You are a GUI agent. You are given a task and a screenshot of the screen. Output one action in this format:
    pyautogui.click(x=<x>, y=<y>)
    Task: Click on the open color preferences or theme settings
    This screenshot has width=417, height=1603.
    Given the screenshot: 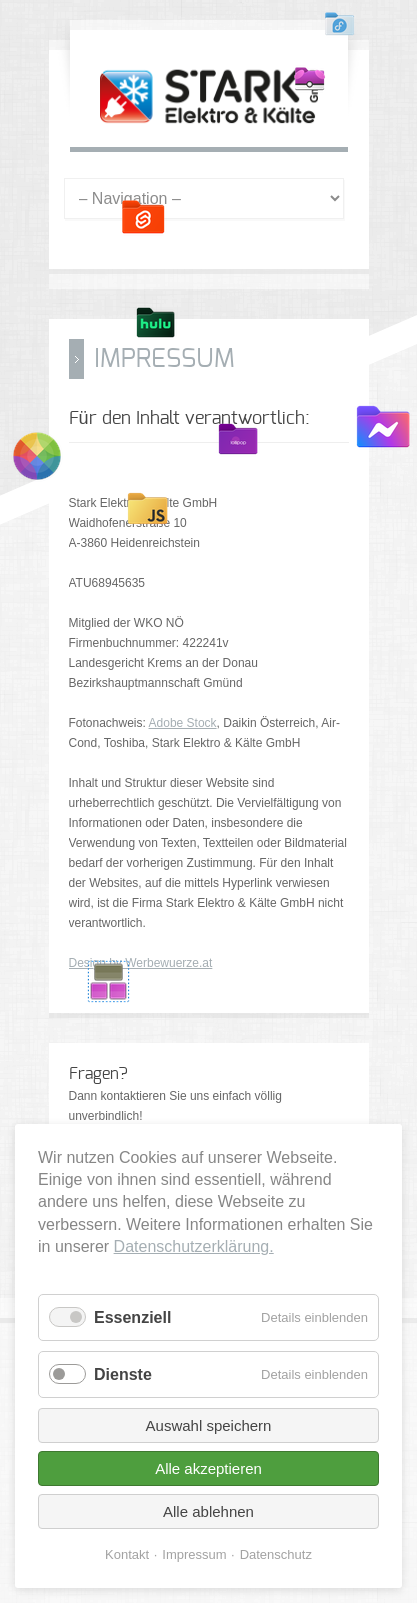 What is the action you would take?
    pyautogui.click(x=37, y=456)
    